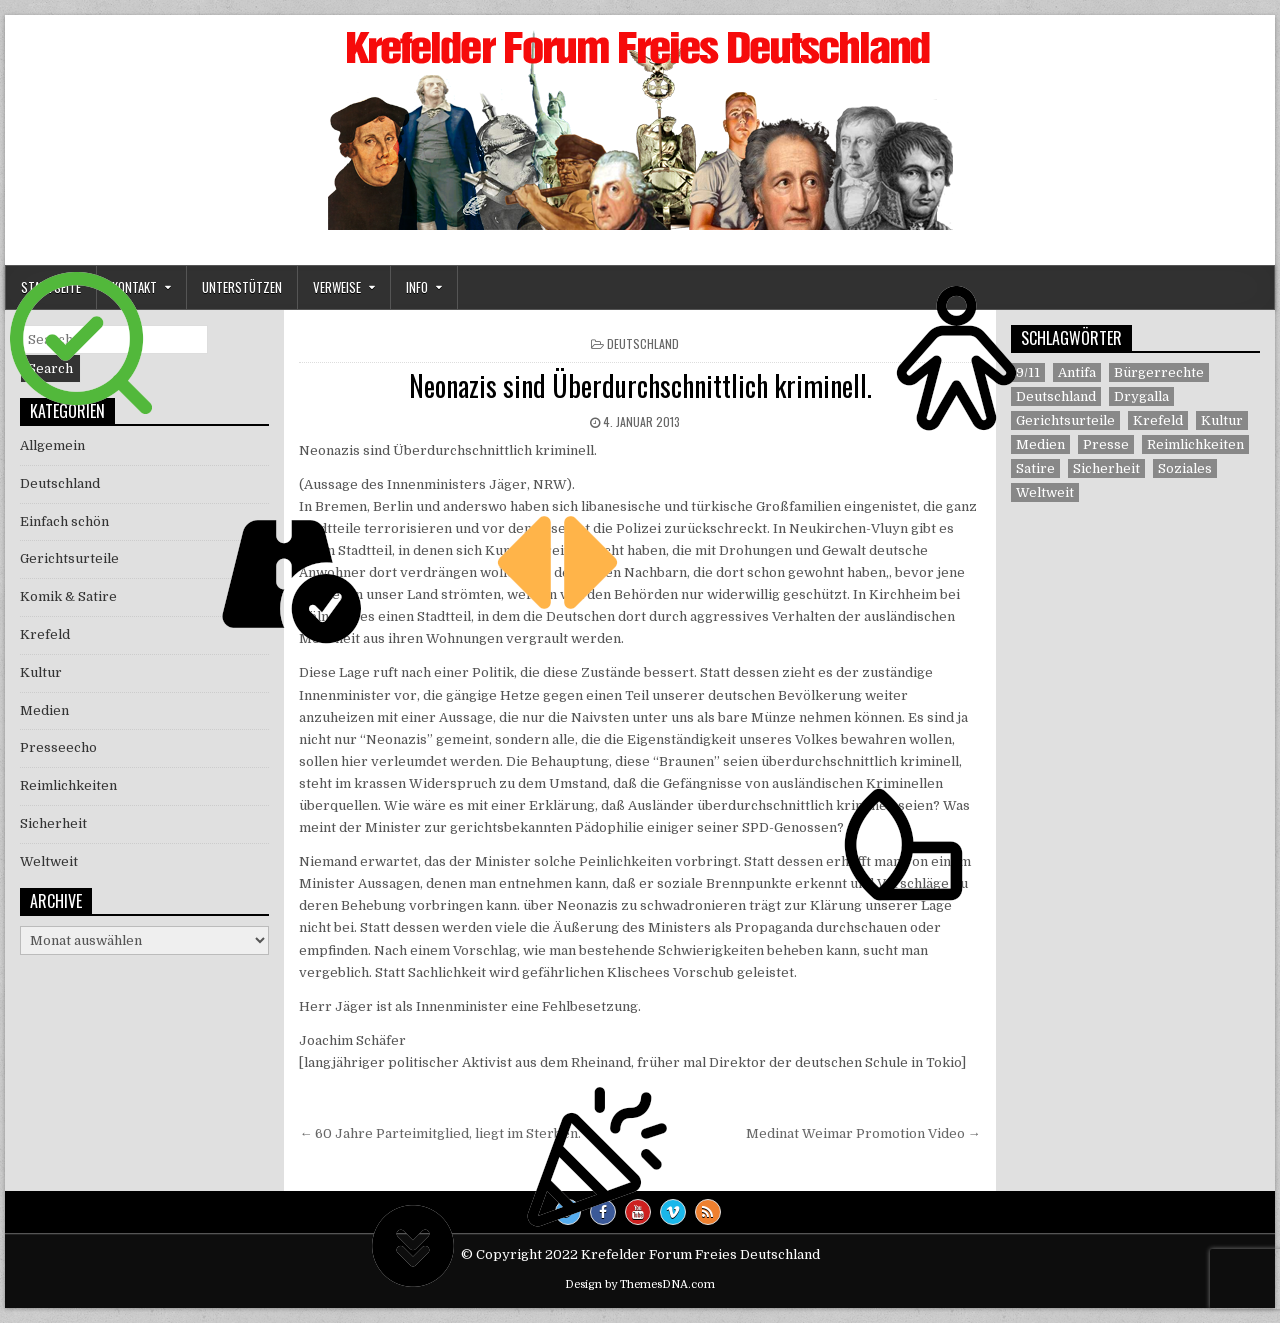  I want to click on open snapseed photo editor, so click(903, 847).